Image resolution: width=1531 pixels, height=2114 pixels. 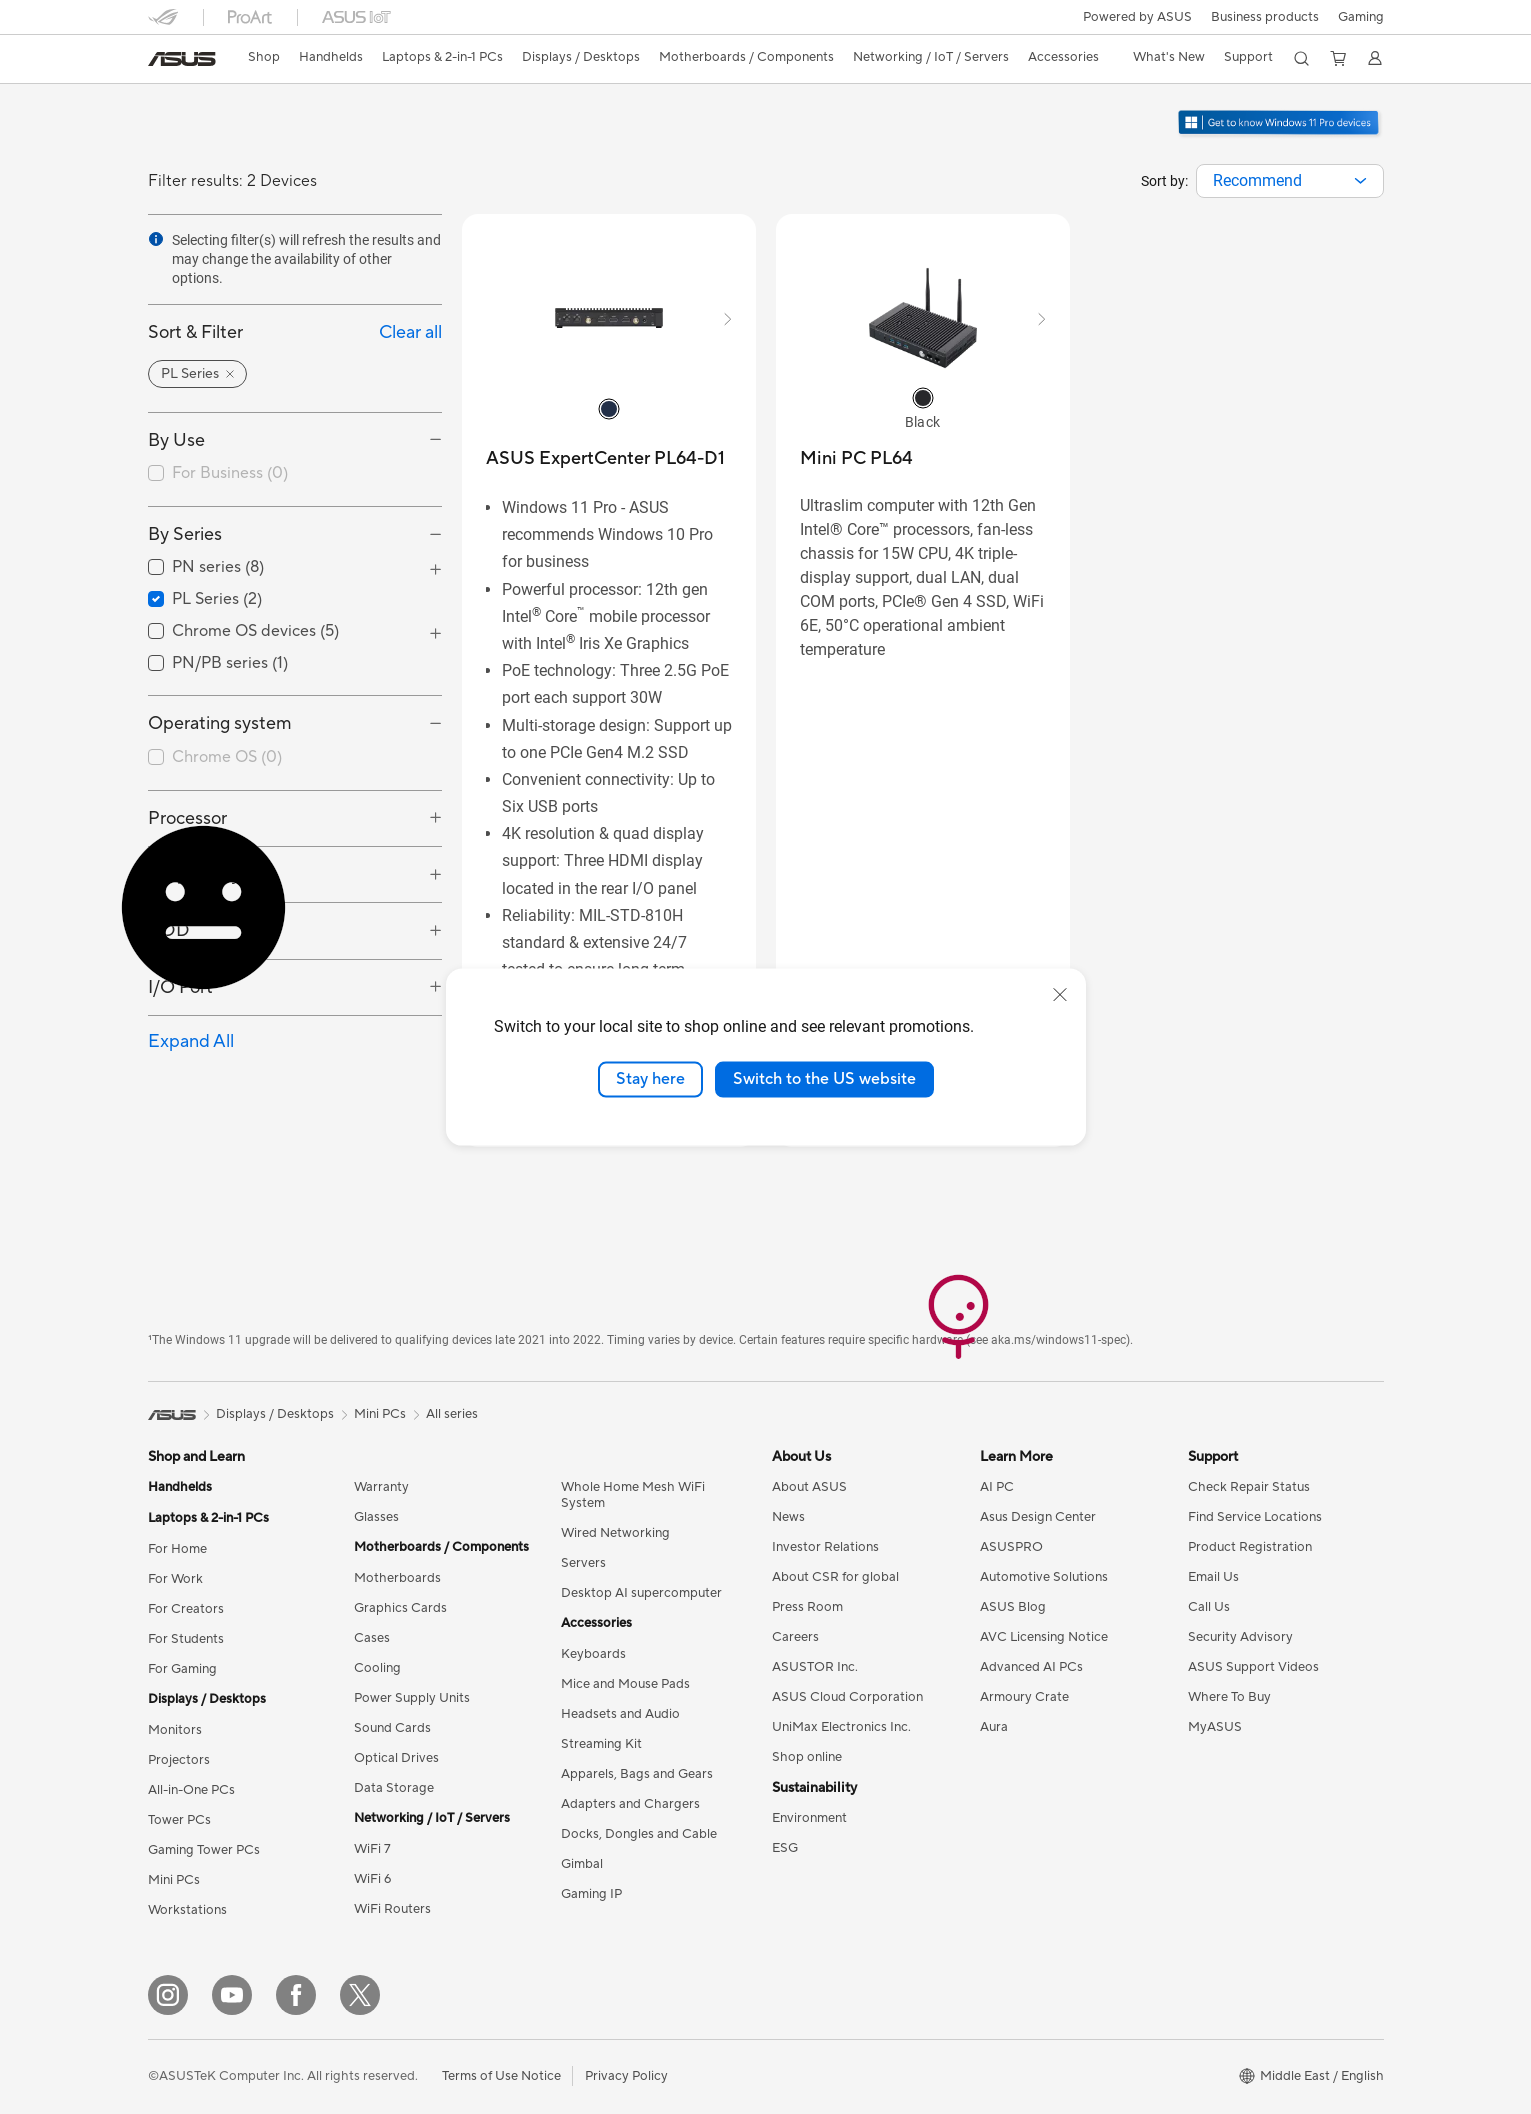 What do you see at coordinates (203, 907) in the screenshot?
I see `rate experience as neutral or average` at bounding box center [203, 907].